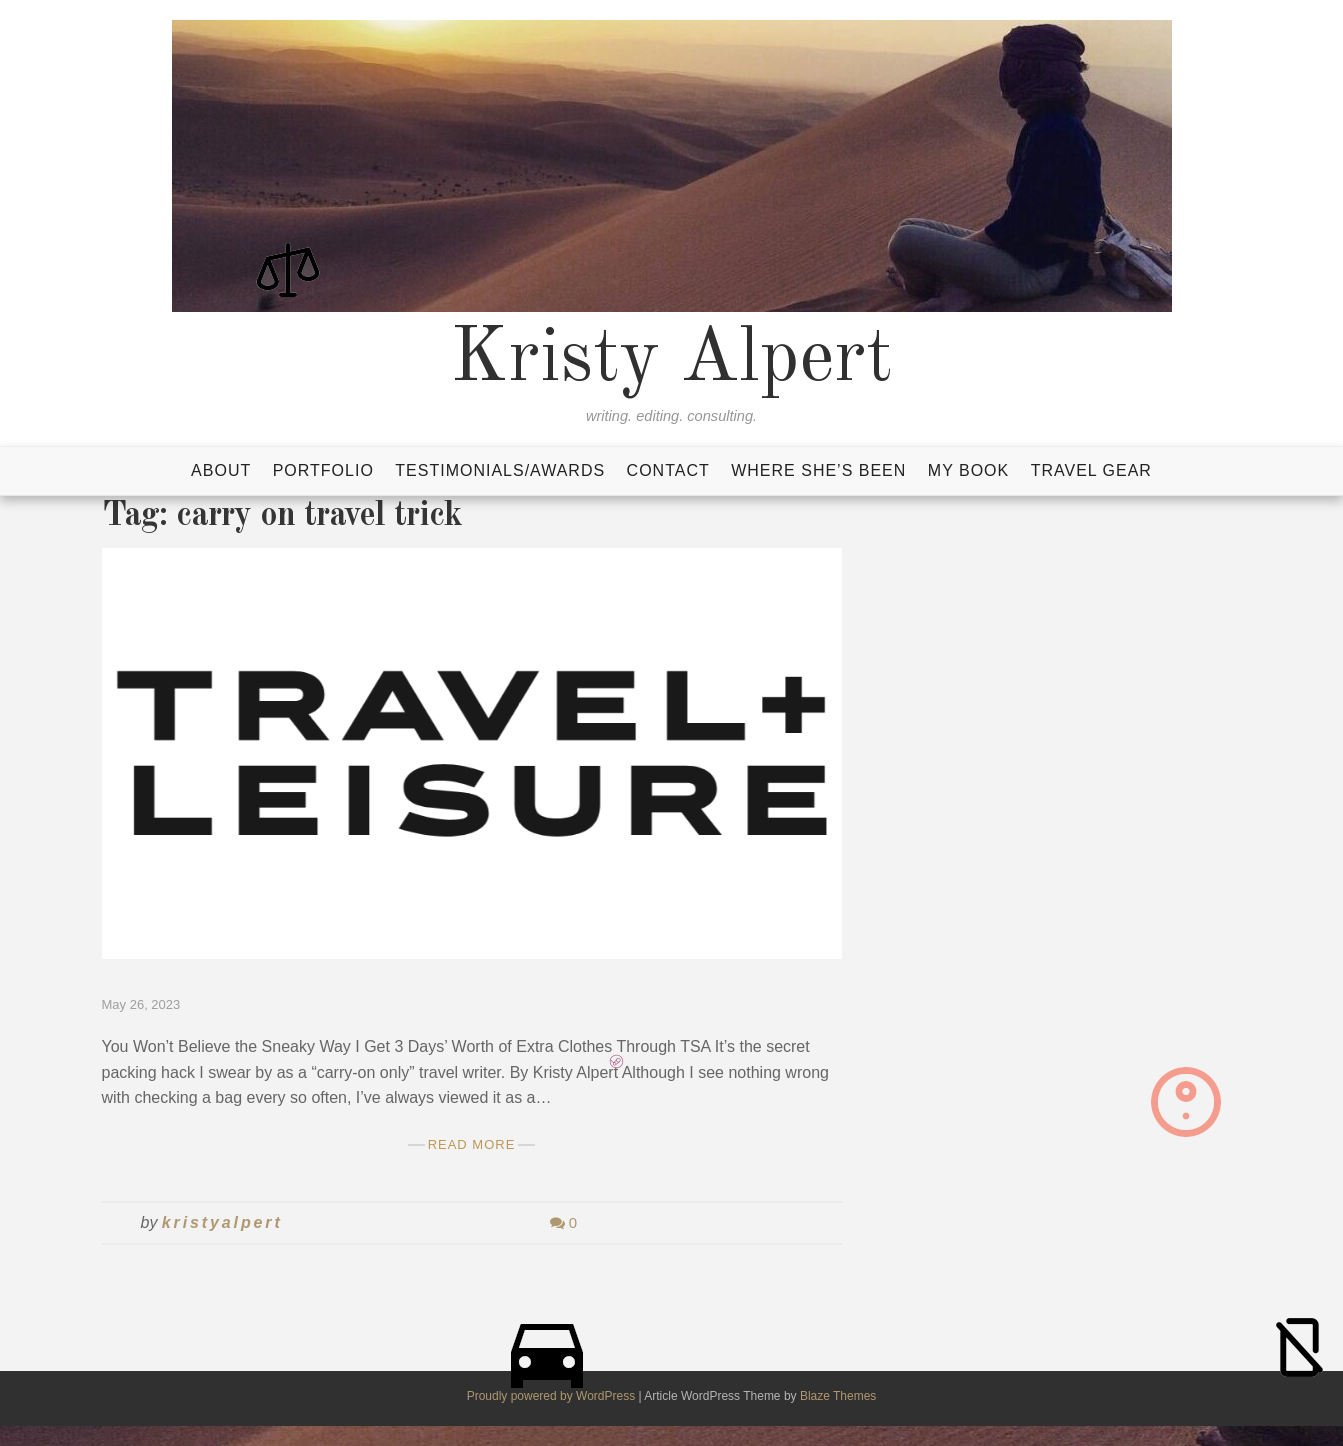 The width and height of the screenshot is (1343, 1446). What do you see at coordinates (288, 270) in the screenshot?
I see `access legal or terms of service information` at bounding box center [288, 270].